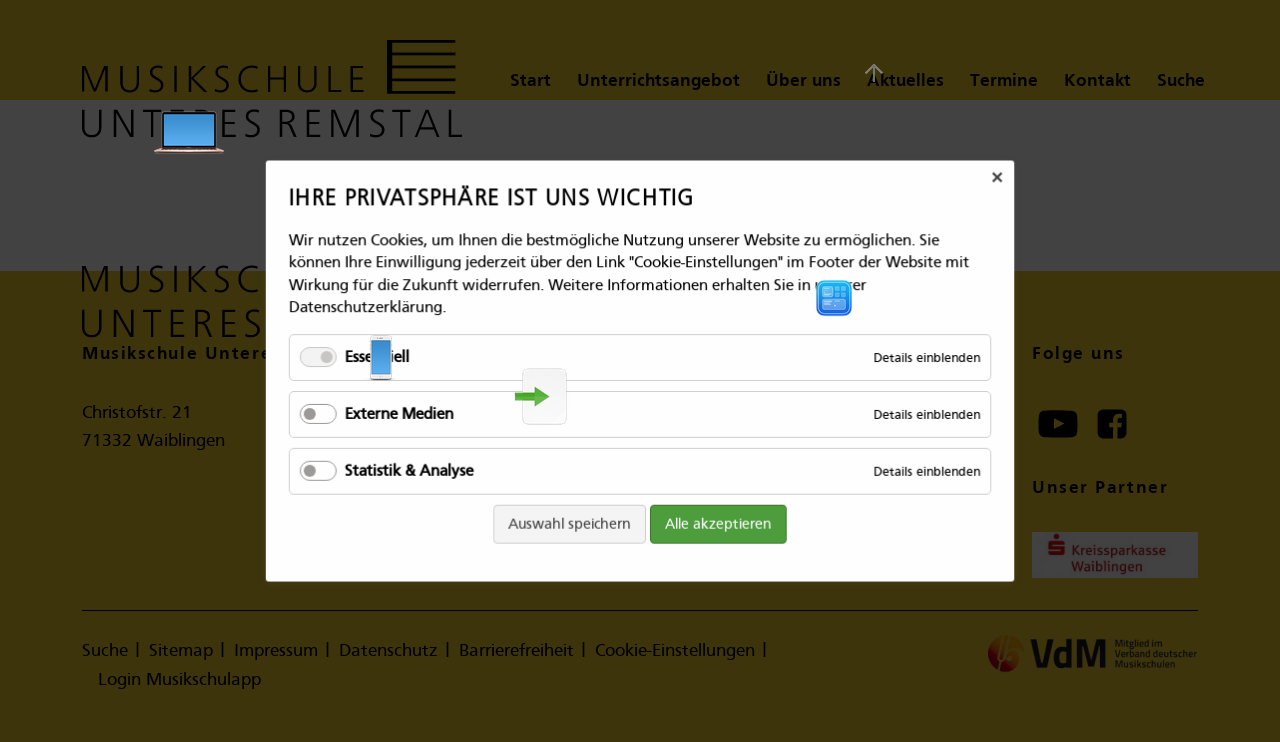  Describe the element at coordinates (874, 73) in the screenshot. I see `upload file or content` at that location.